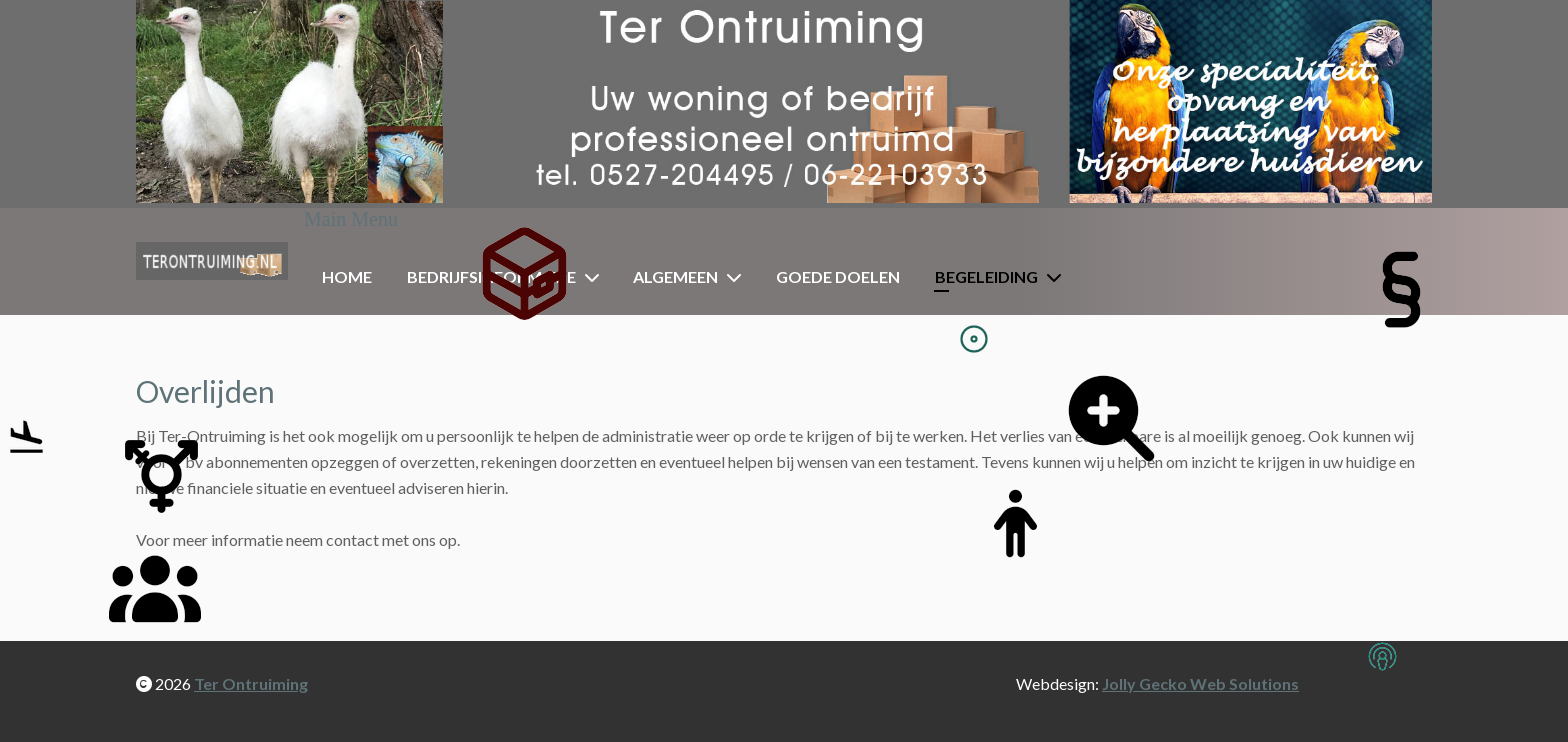 The width and height of the screenshot is (1568, 742). Describe the element at coordinates (1382, 656) in the screenshot. I see `open apple podcasts app` at that location.